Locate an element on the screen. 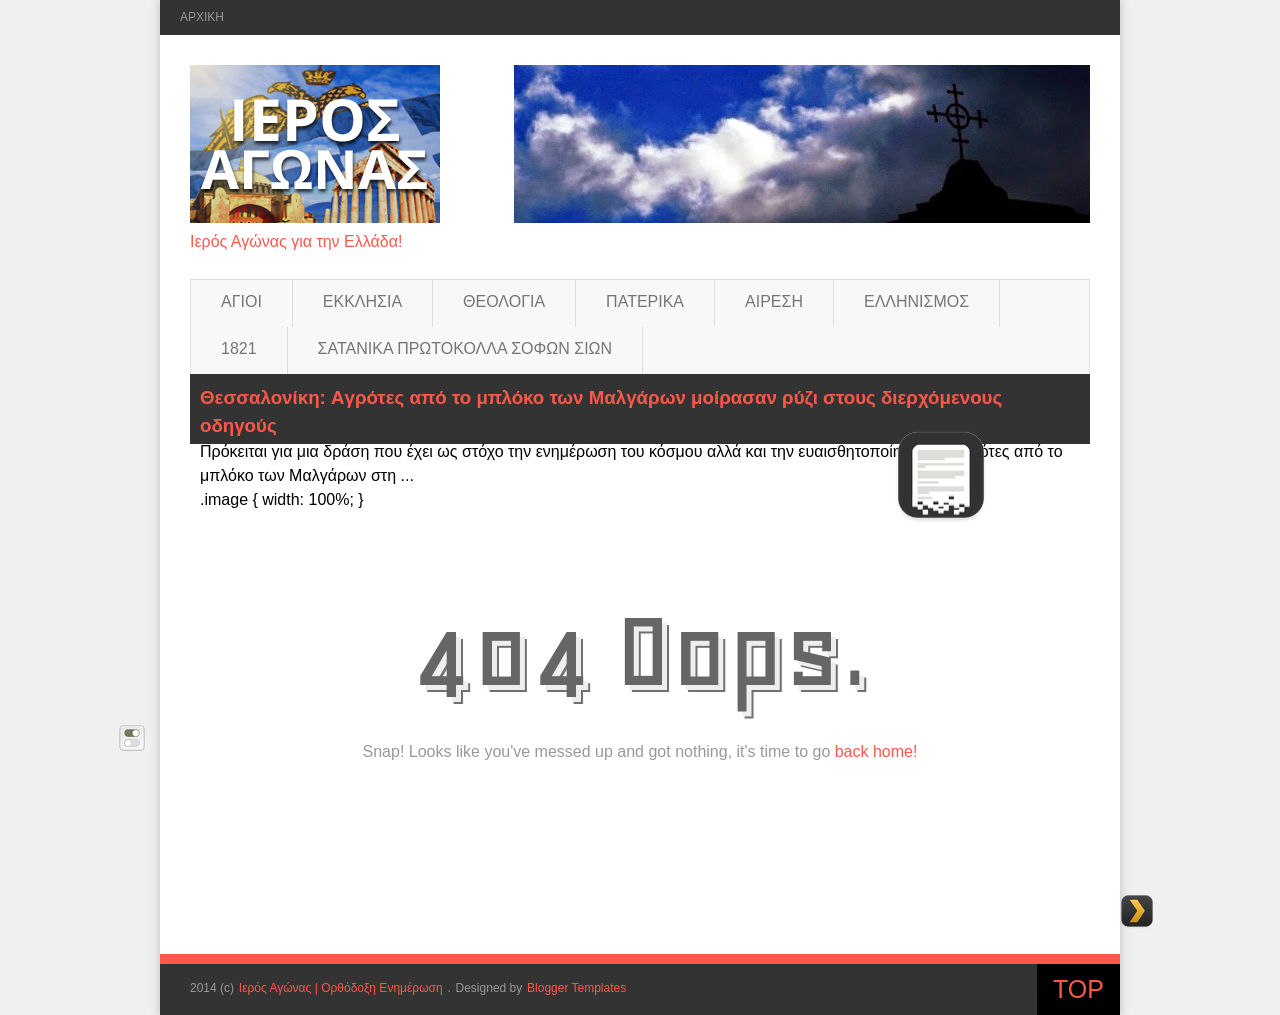 The image size is (1280, 1015). open plex media player is located at coordinates (1137, 911).